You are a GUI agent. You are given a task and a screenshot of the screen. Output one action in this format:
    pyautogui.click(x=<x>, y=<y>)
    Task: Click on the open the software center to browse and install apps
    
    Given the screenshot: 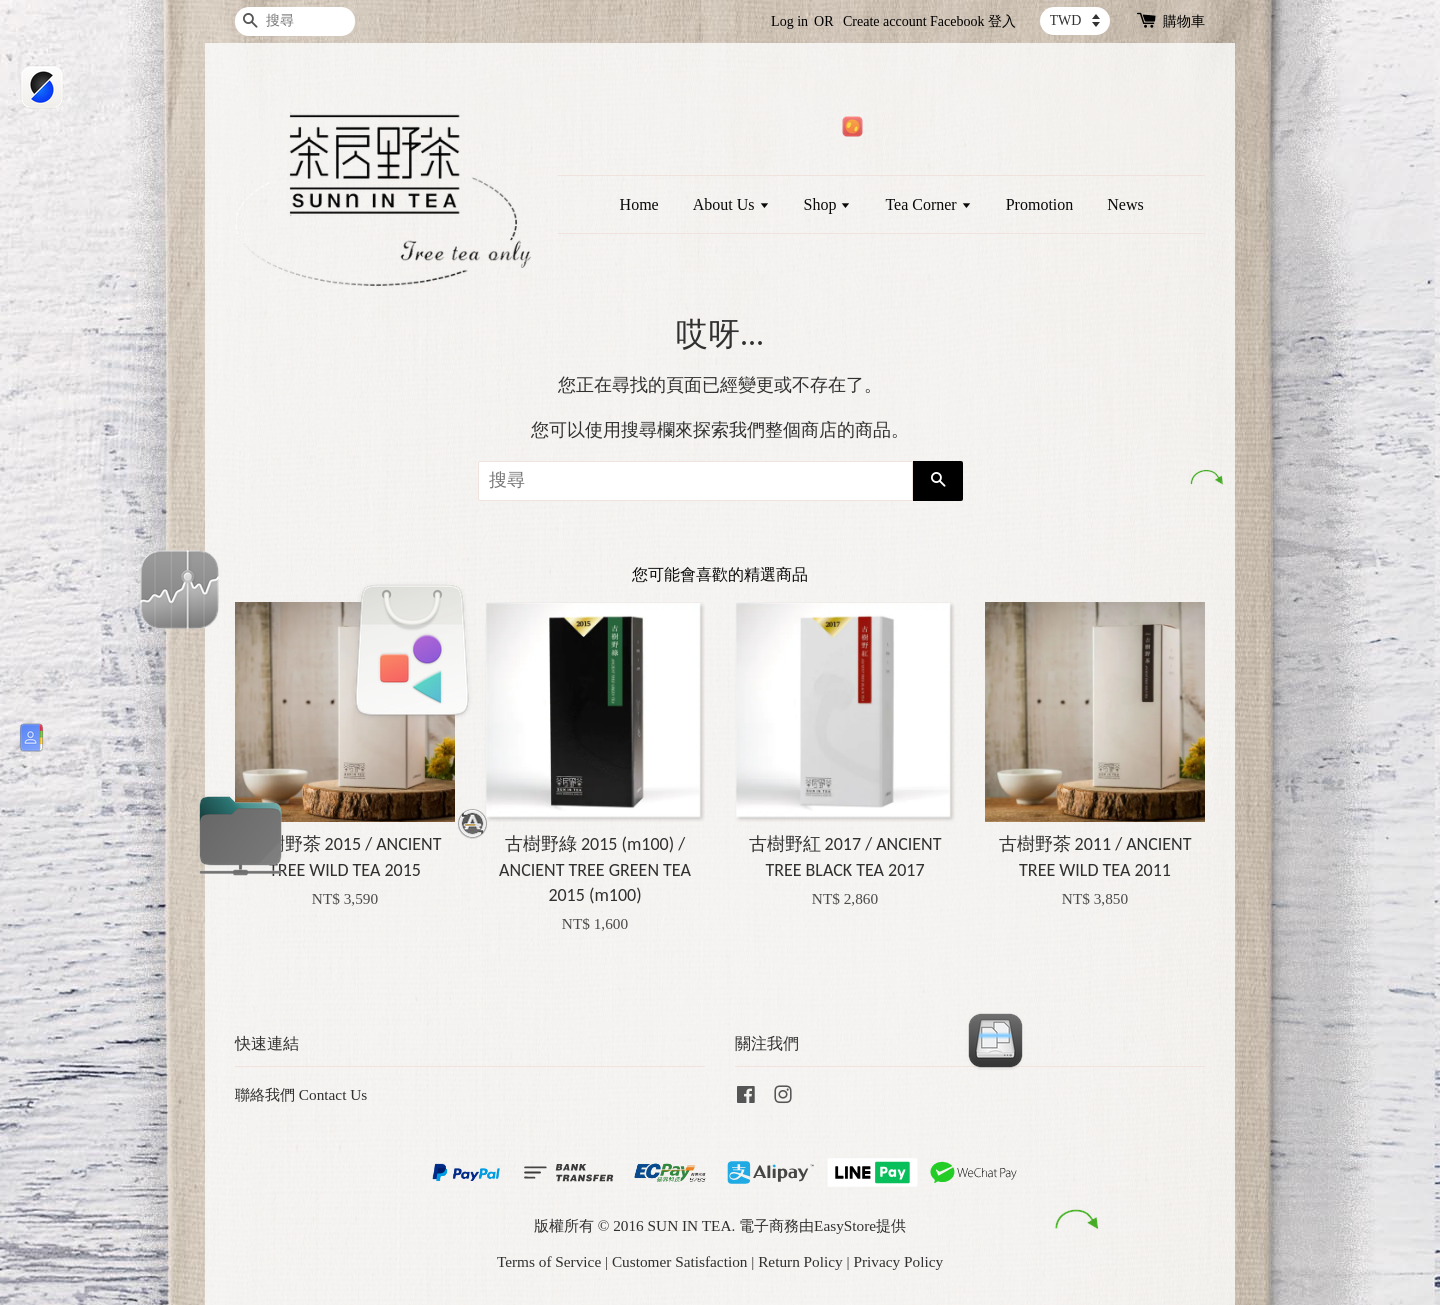 What is the action you would take?
    pyautogui.click(x=412, y=650)
    